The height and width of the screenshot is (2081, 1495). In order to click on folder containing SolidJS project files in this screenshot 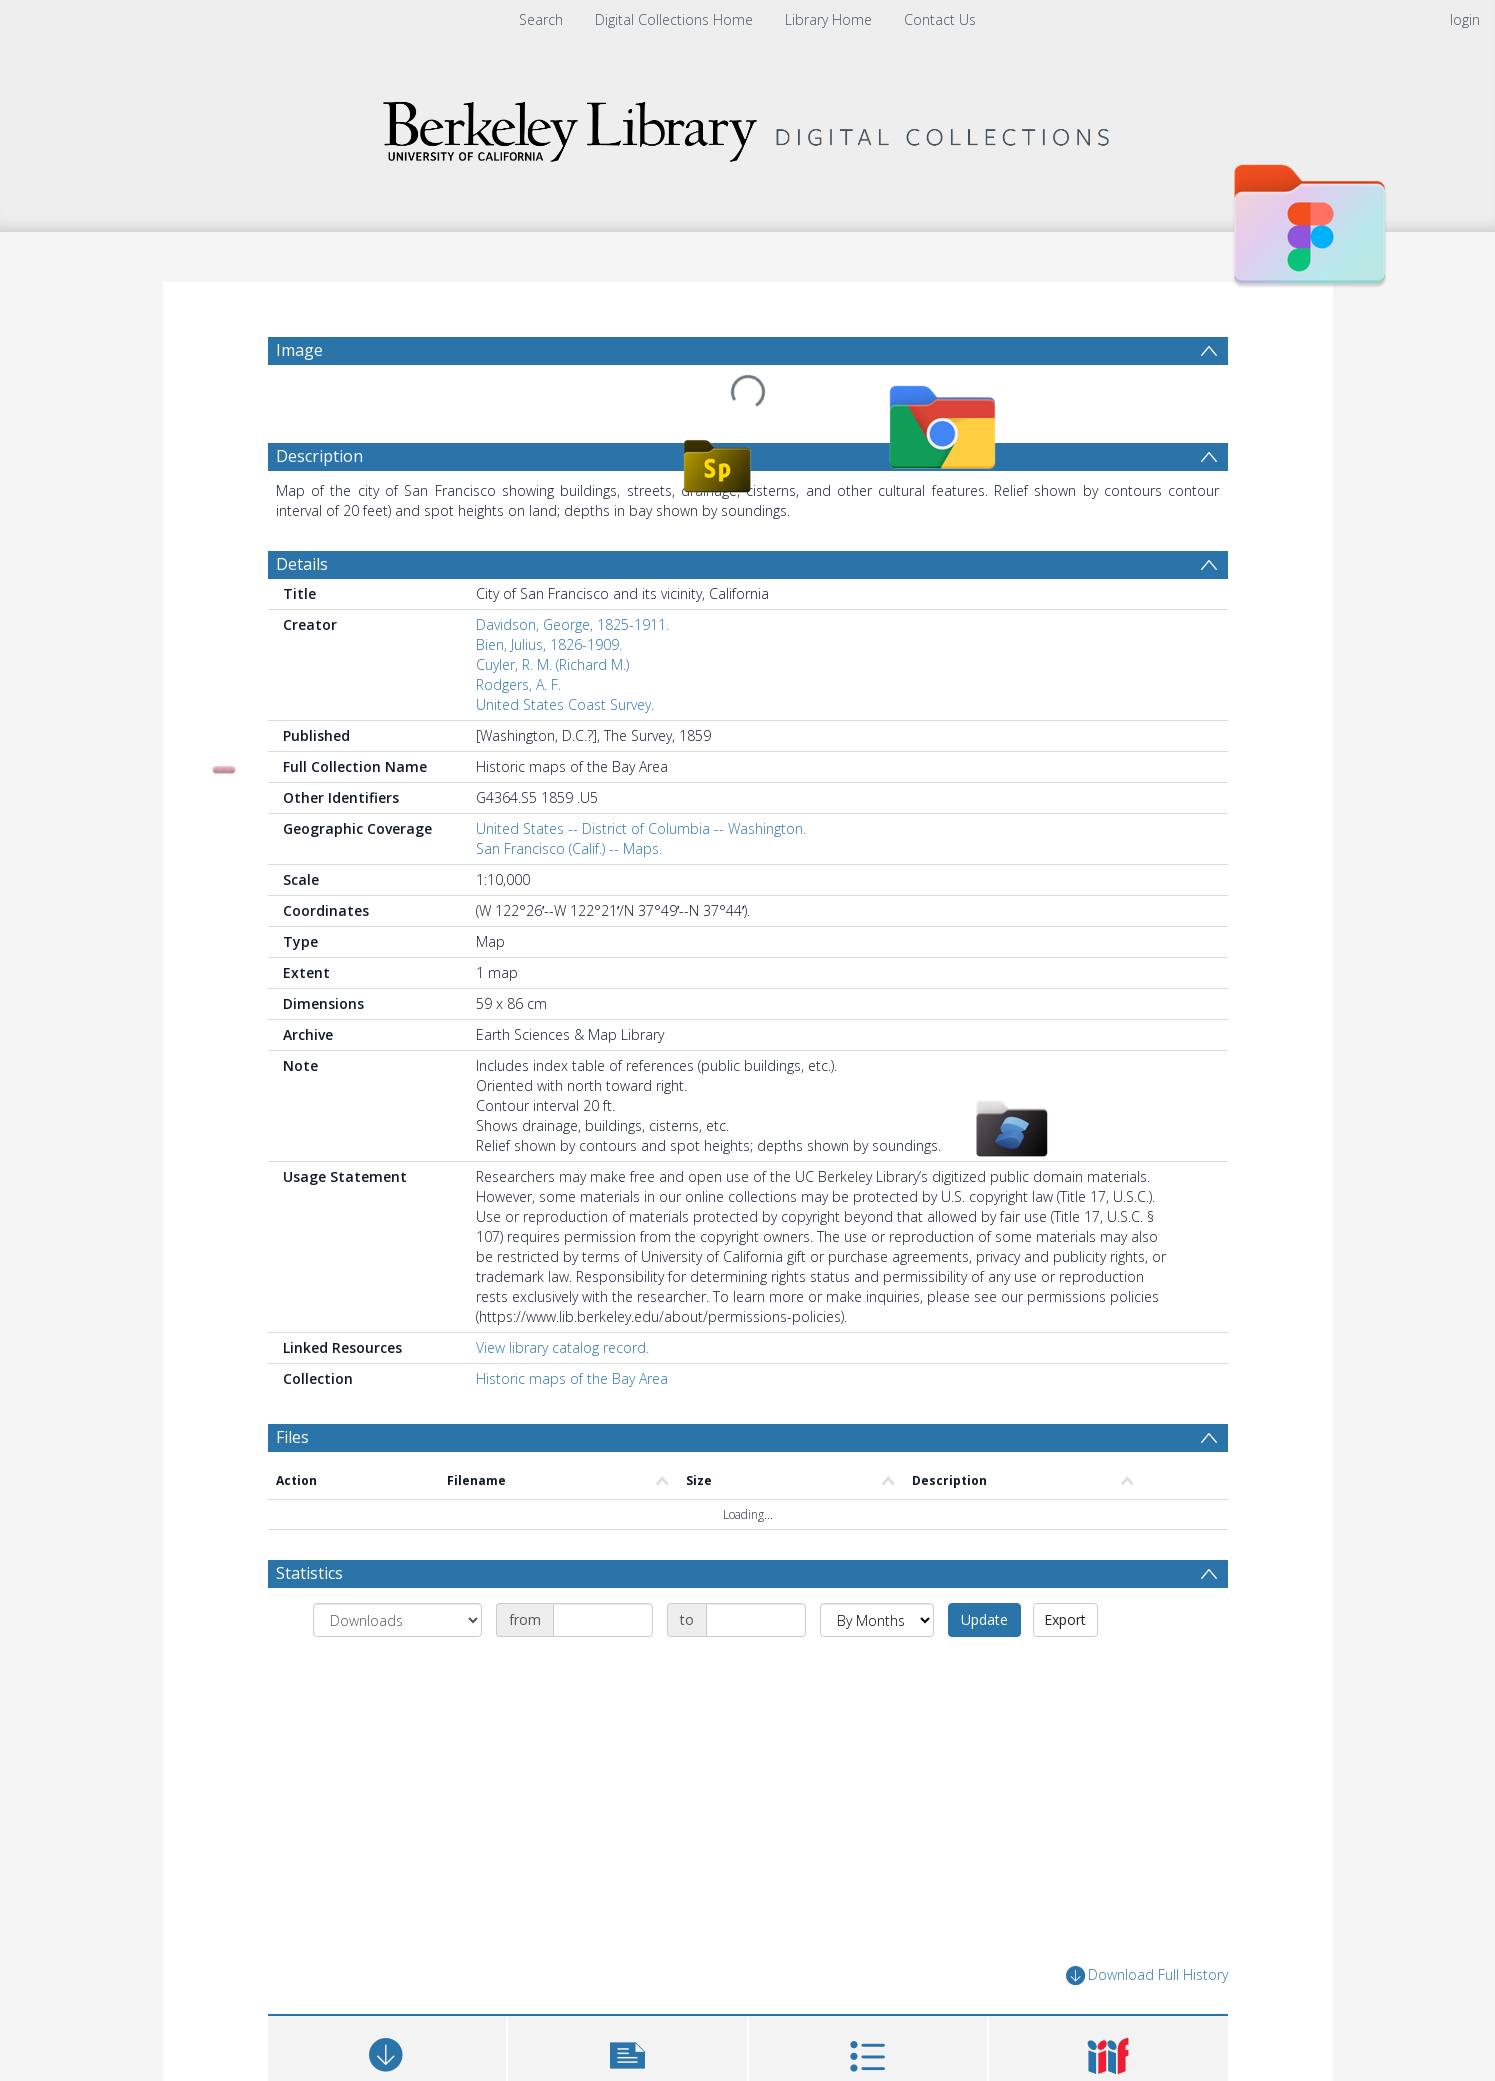, I will do `click(1011, 1130)`.